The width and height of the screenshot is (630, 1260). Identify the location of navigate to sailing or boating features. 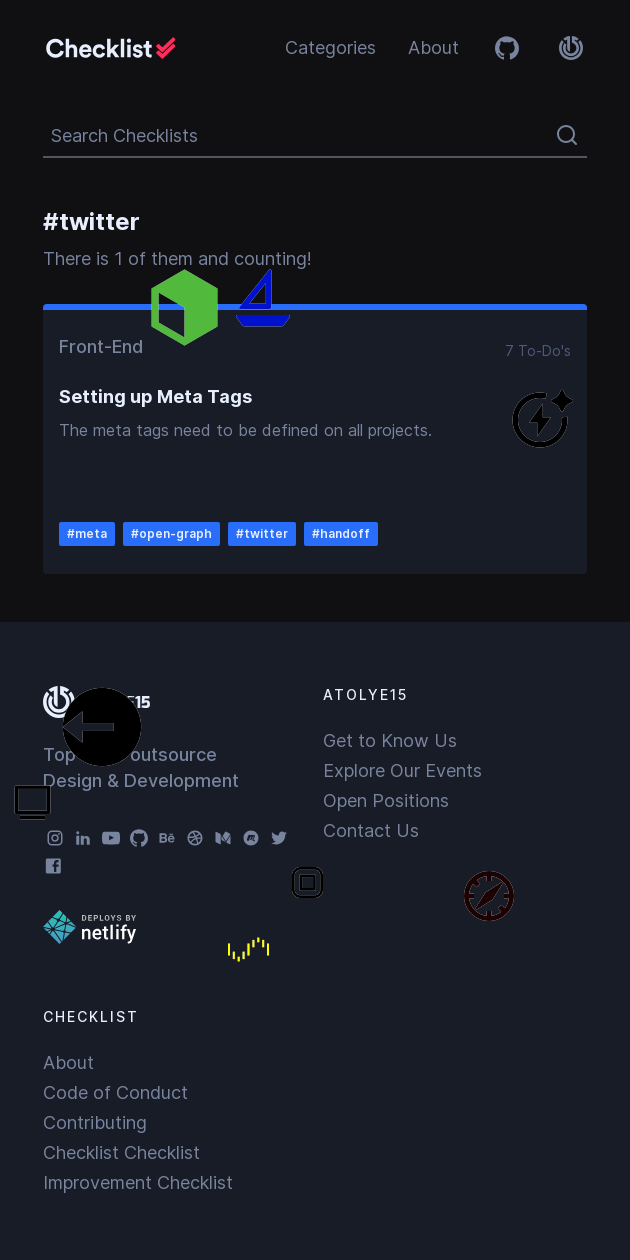
(263, 298).